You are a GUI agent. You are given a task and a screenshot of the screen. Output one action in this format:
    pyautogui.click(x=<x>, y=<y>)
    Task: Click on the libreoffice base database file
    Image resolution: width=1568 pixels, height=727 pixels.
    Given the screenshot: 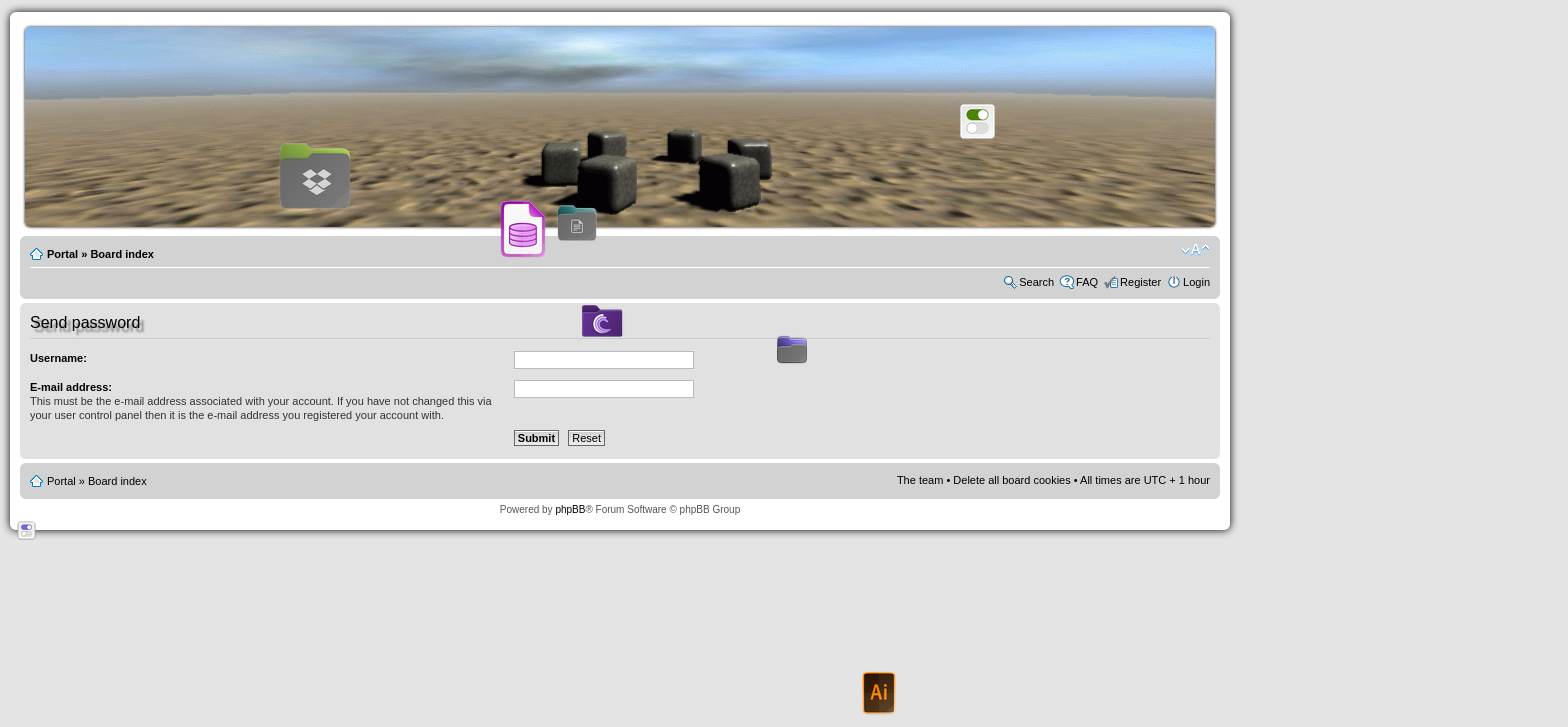 What is the action you would take?
    pyautogui.click(x=523, y=229)
    